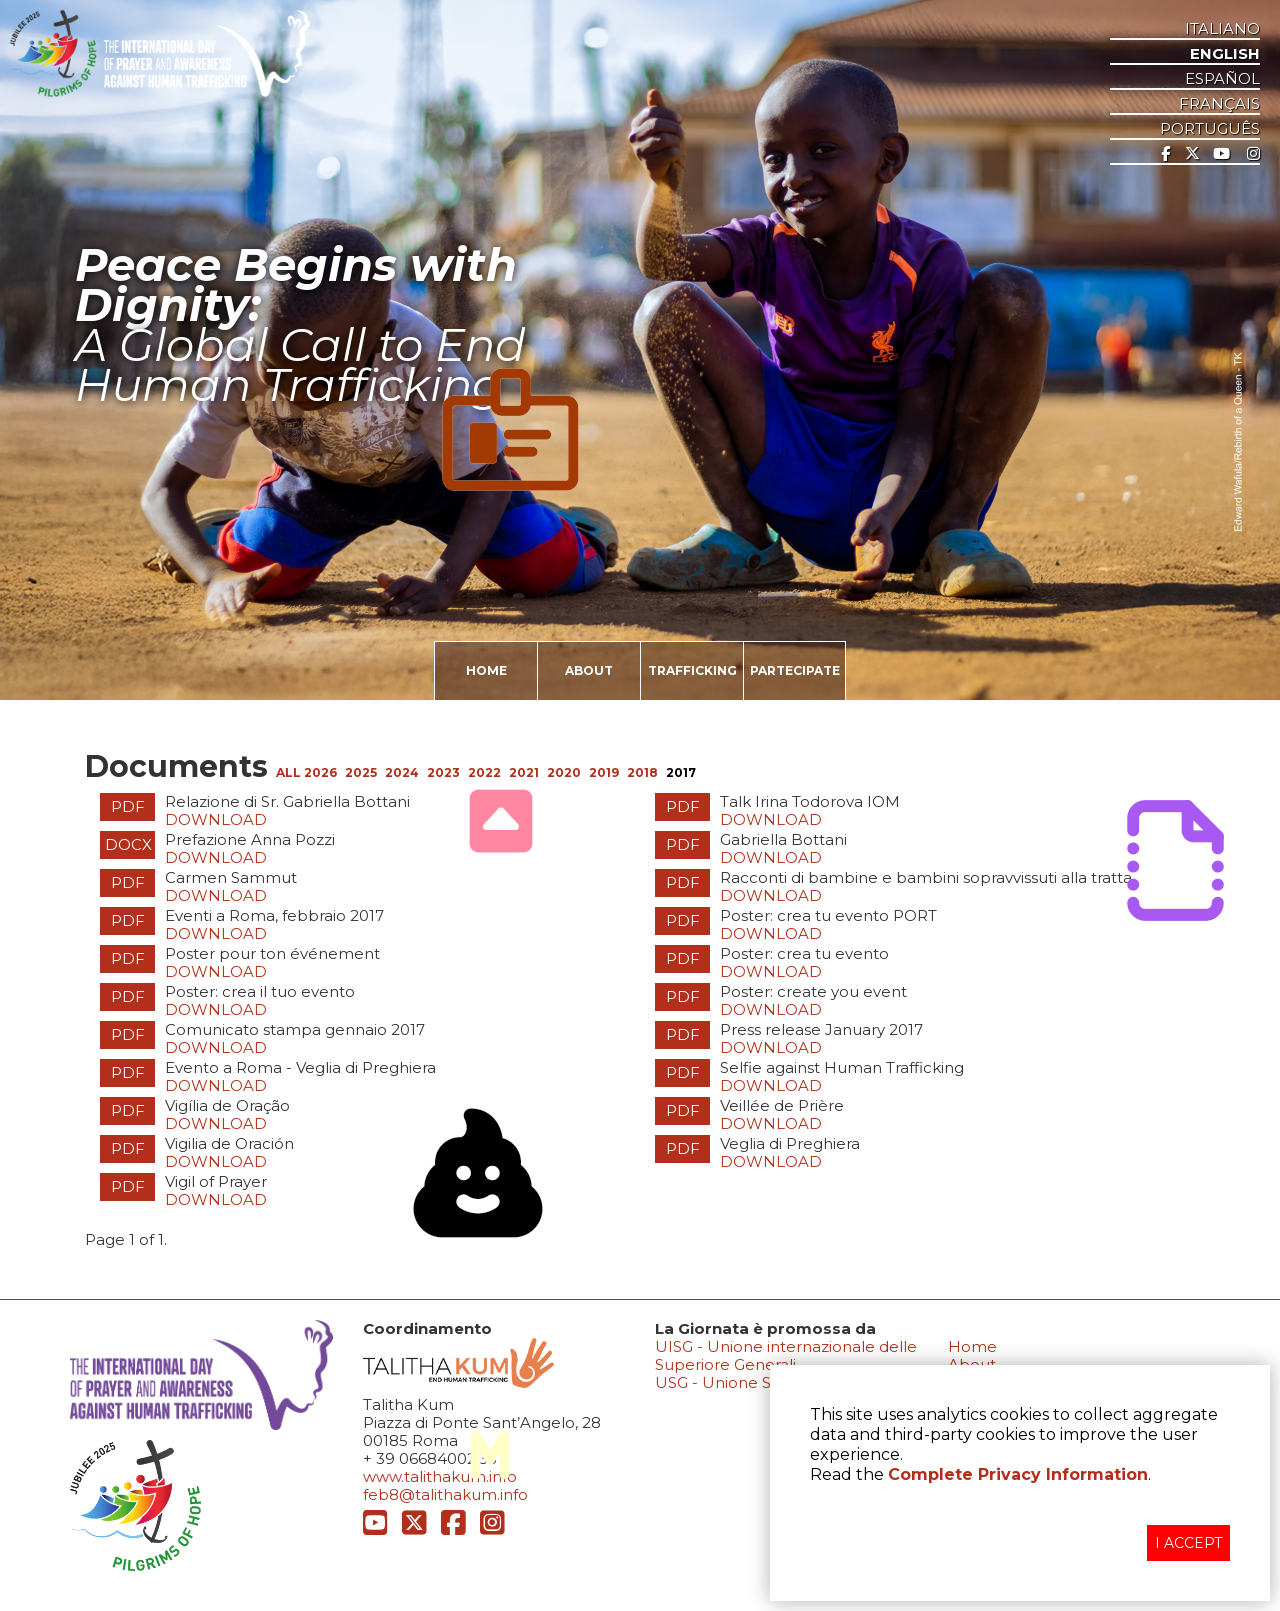  Describe the element at coordinates (490, 1455) in the screenshot. I see `indicates medium size option` at that location.